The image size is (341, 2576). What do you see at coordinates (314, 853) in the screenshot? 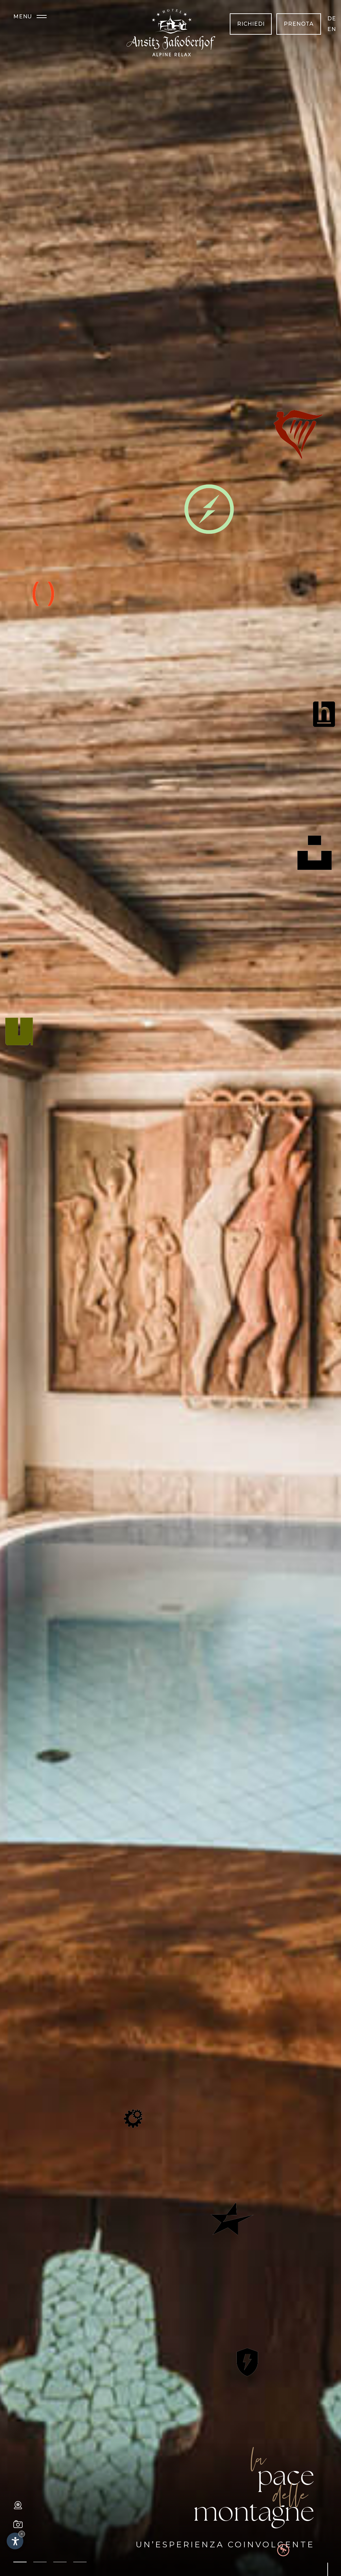
I see `open unsplash to browse stock photos` at bounding box center [314, 853].